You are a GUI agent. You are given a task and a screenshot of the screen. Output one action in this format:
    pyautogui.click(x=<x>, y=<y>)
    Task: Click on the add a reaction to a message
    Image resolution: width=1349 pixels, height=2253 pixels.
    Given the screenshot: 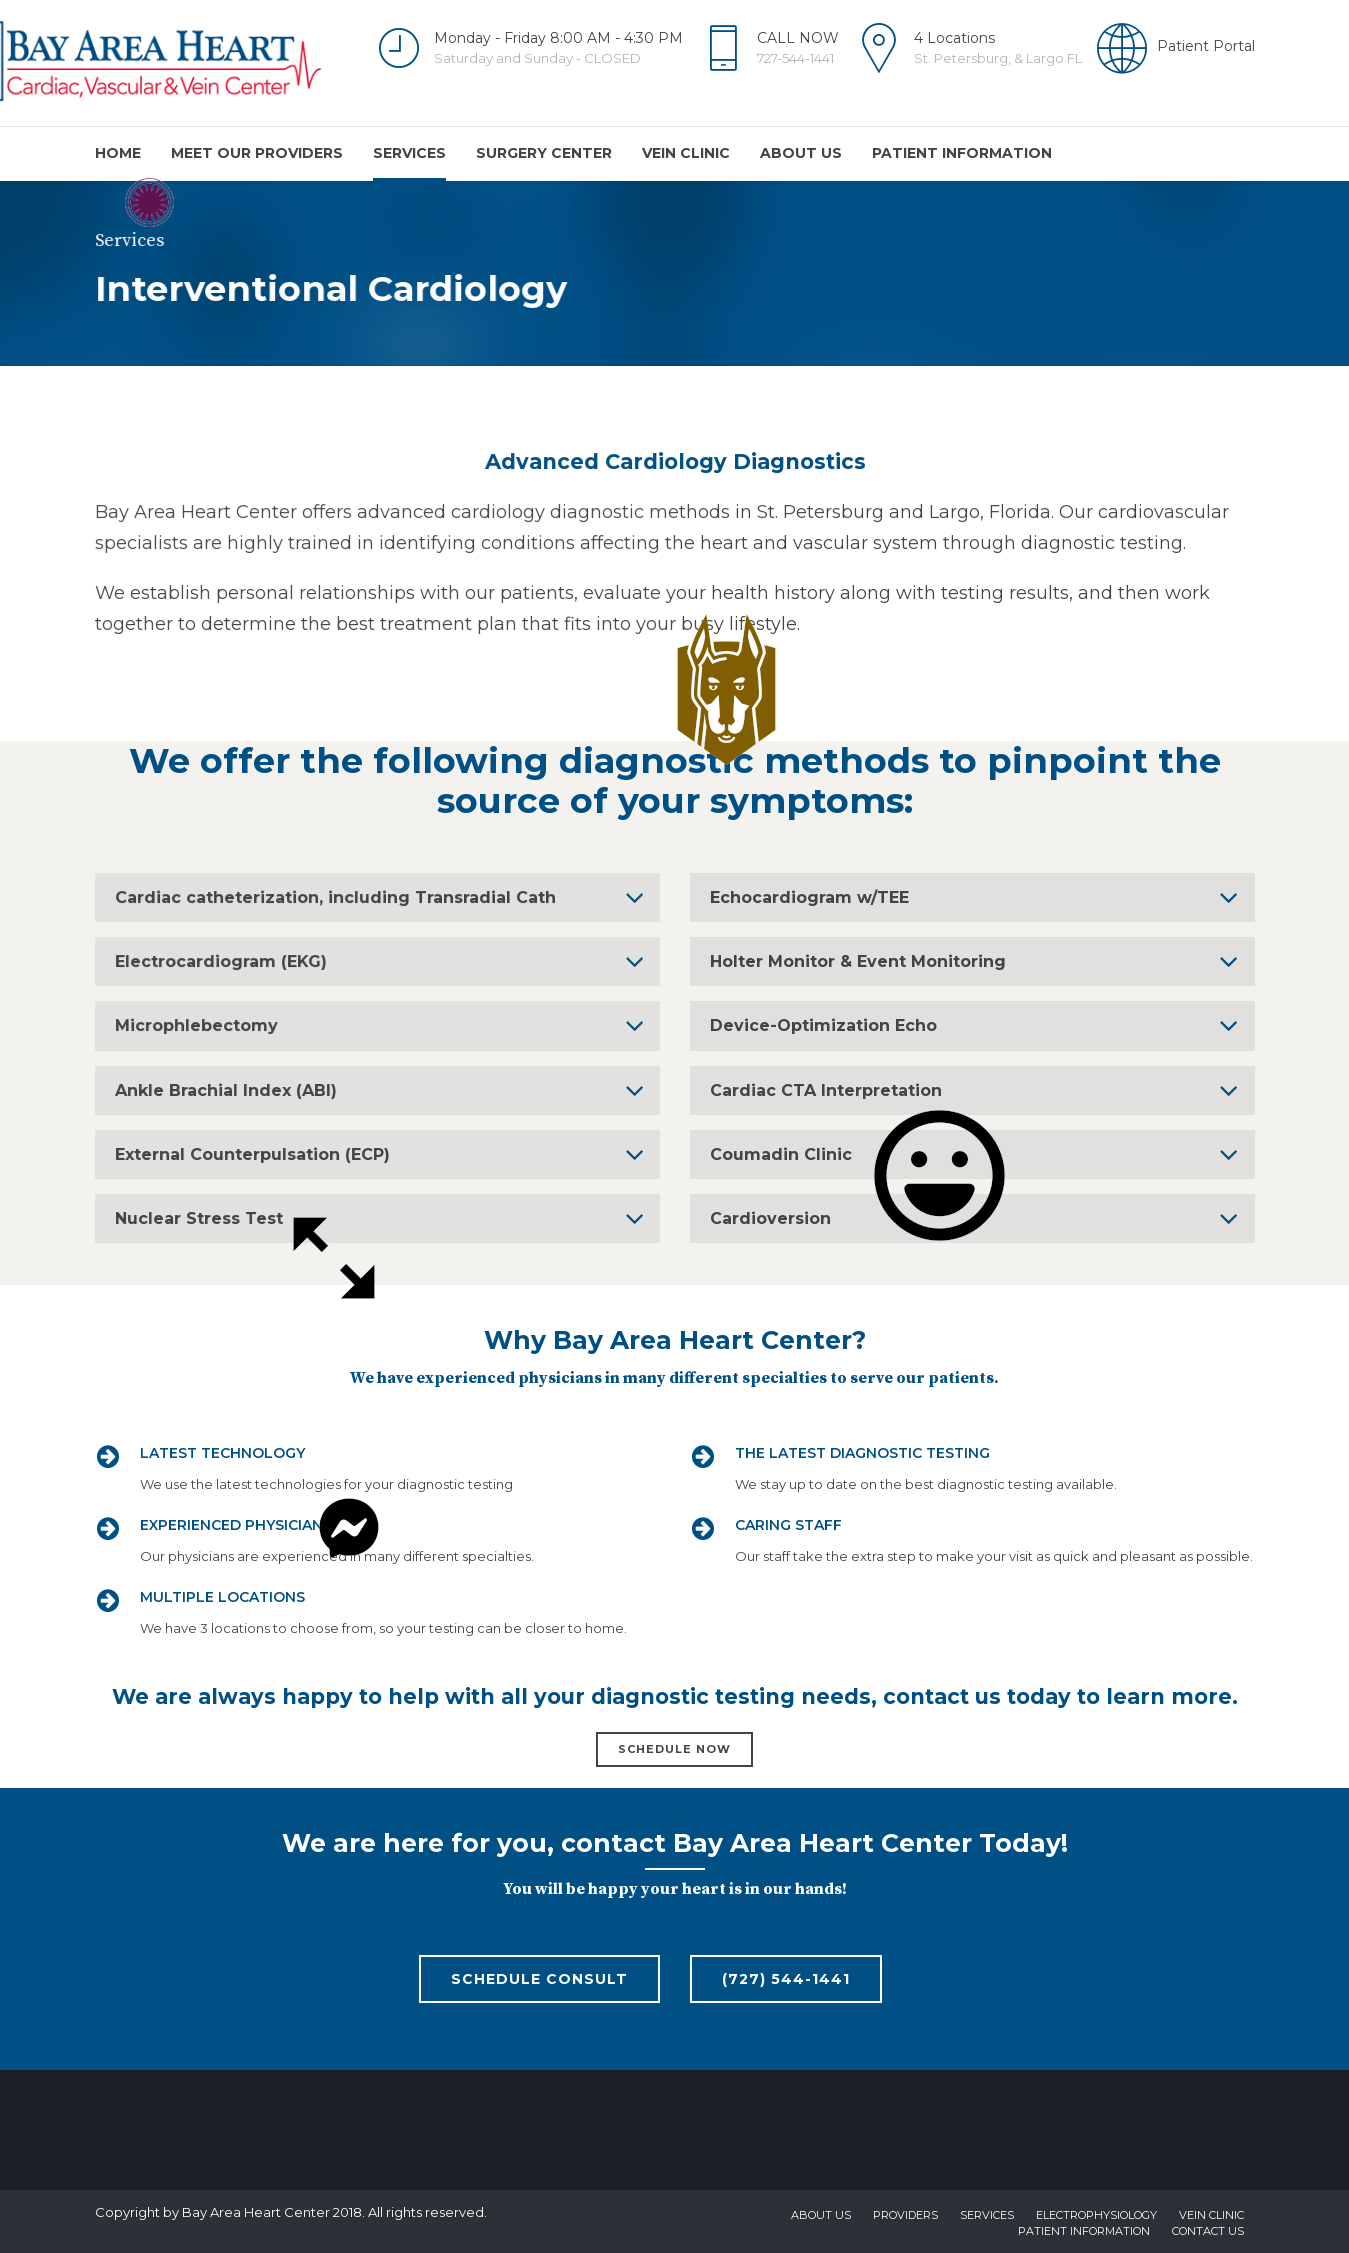 What is the action you would take?
    pyautogui.click(x=939, y=1175)
    